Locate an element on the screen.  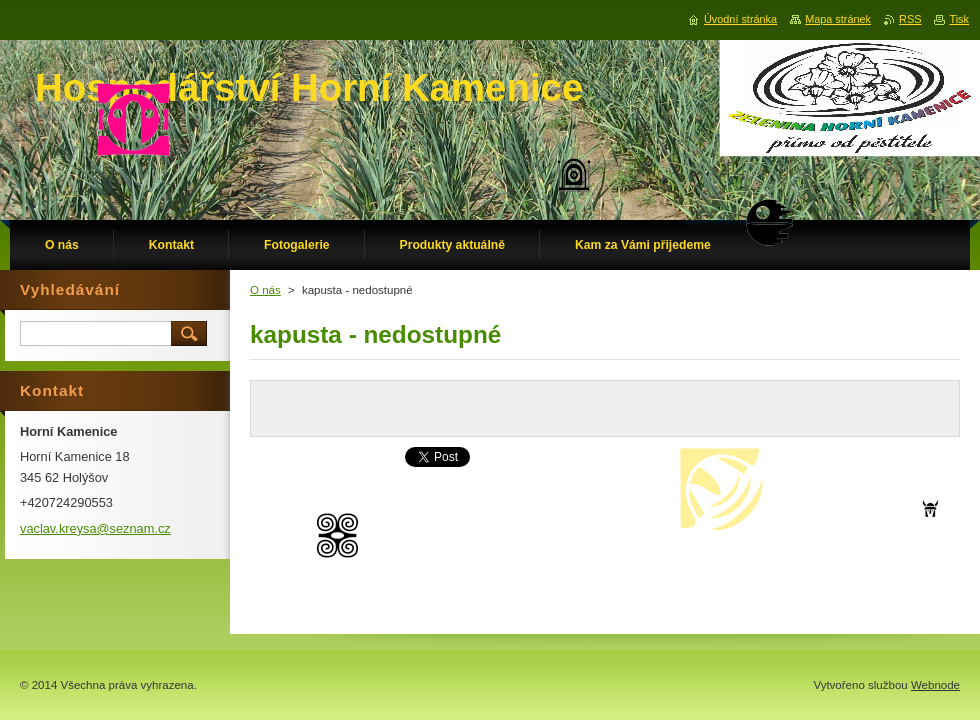
access music or audio player is located at coordinates (574, 175).